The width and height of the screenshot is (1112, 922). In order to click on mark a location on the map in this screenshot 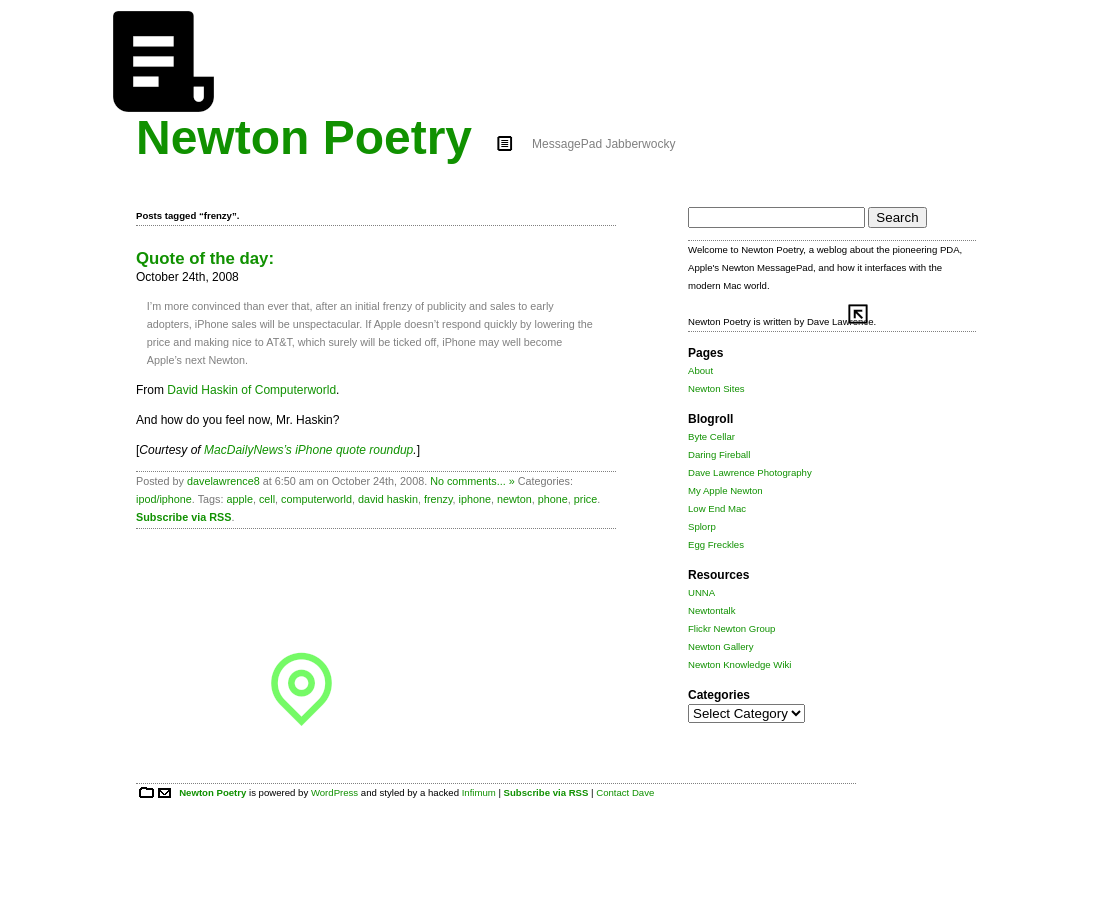, I will do `click(301, 686)`.